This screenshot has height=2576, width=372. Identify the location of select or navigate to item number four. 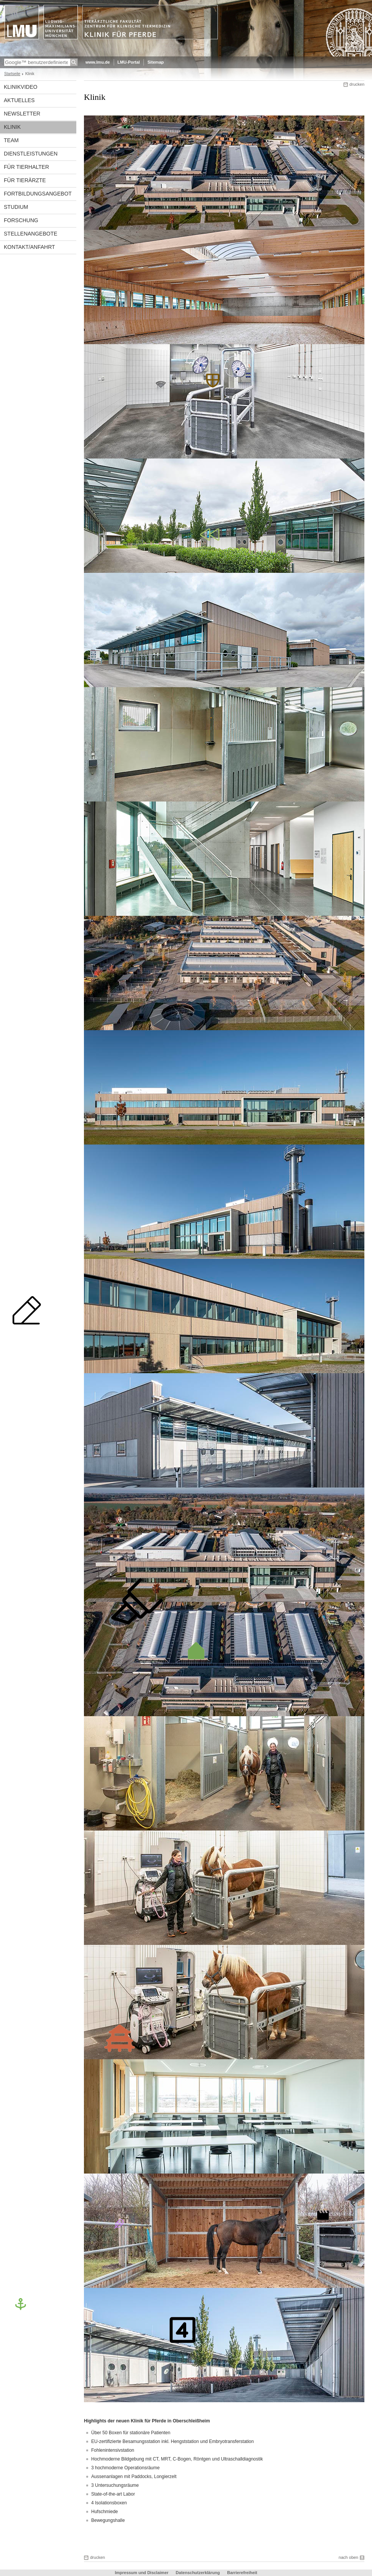
(182, 2330).